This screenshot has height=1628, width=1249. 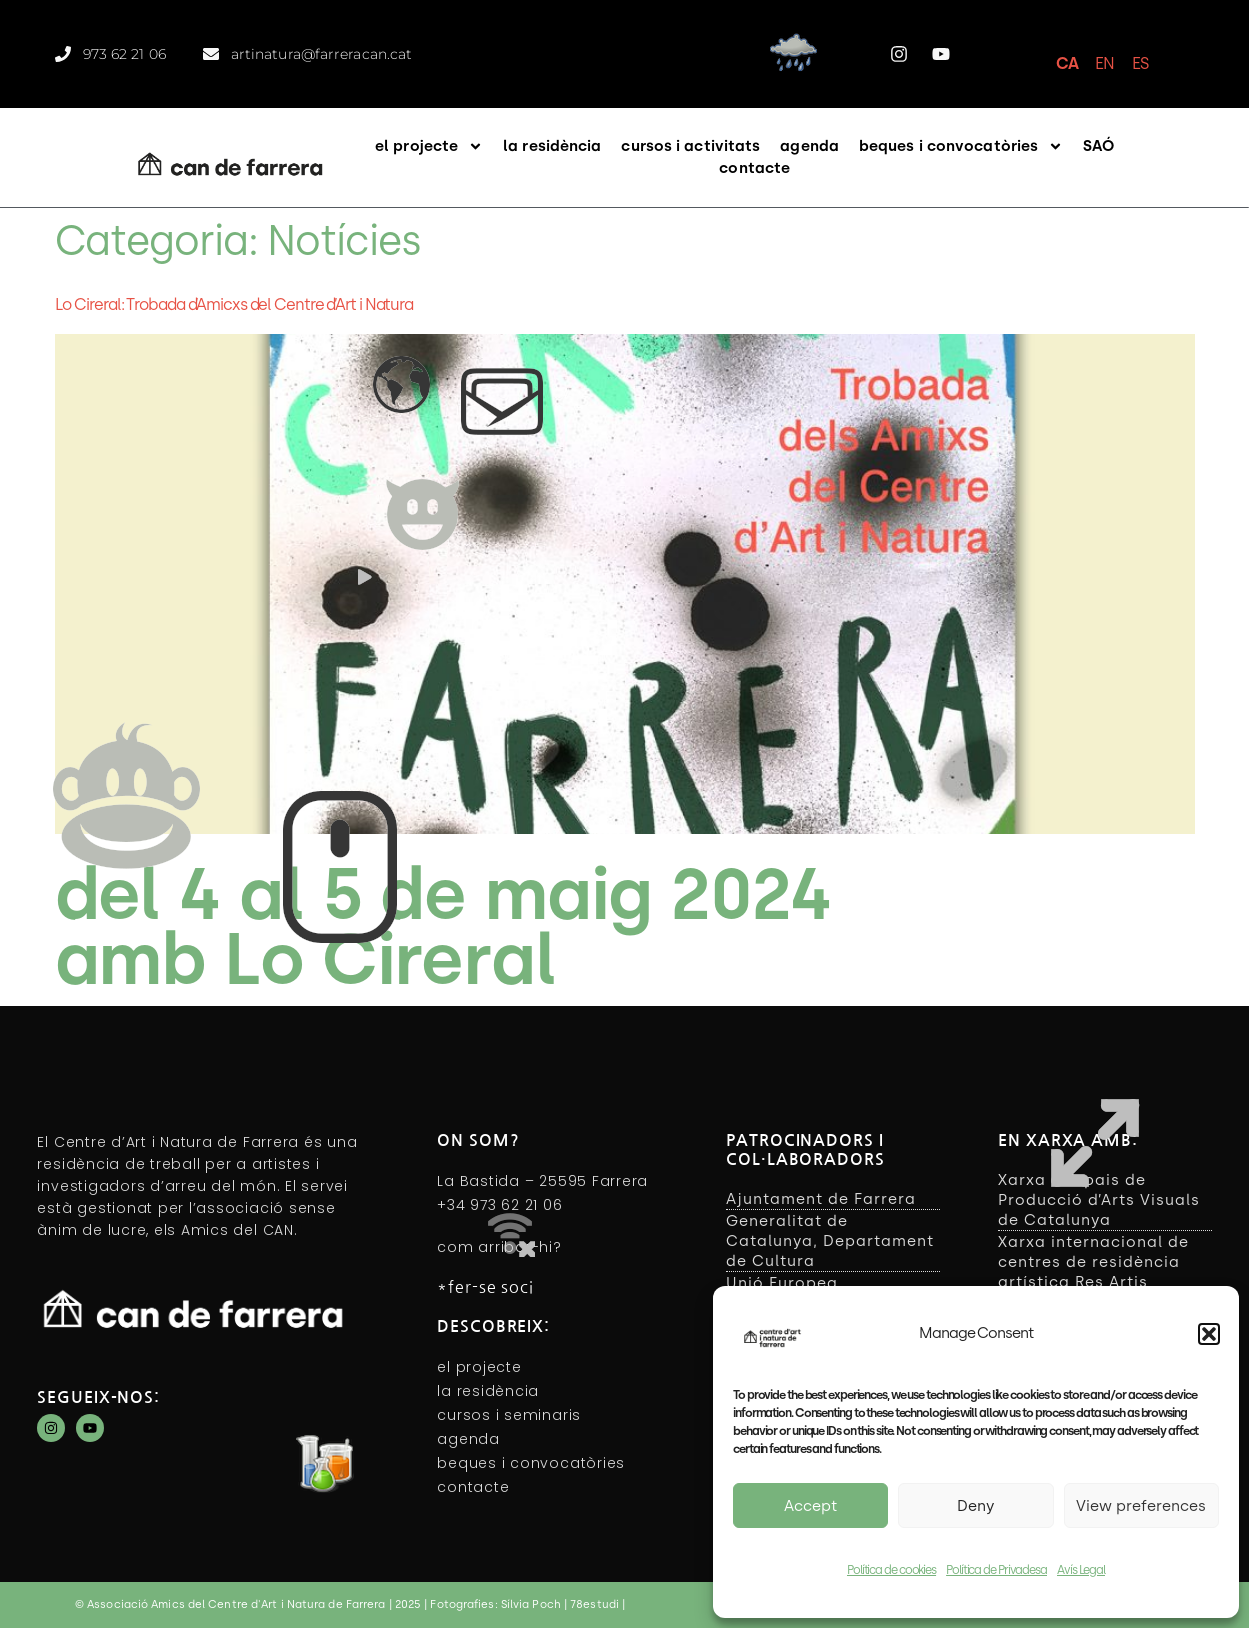 I want to click on indicates no wireless network connection, so click(x=510, y=1232).